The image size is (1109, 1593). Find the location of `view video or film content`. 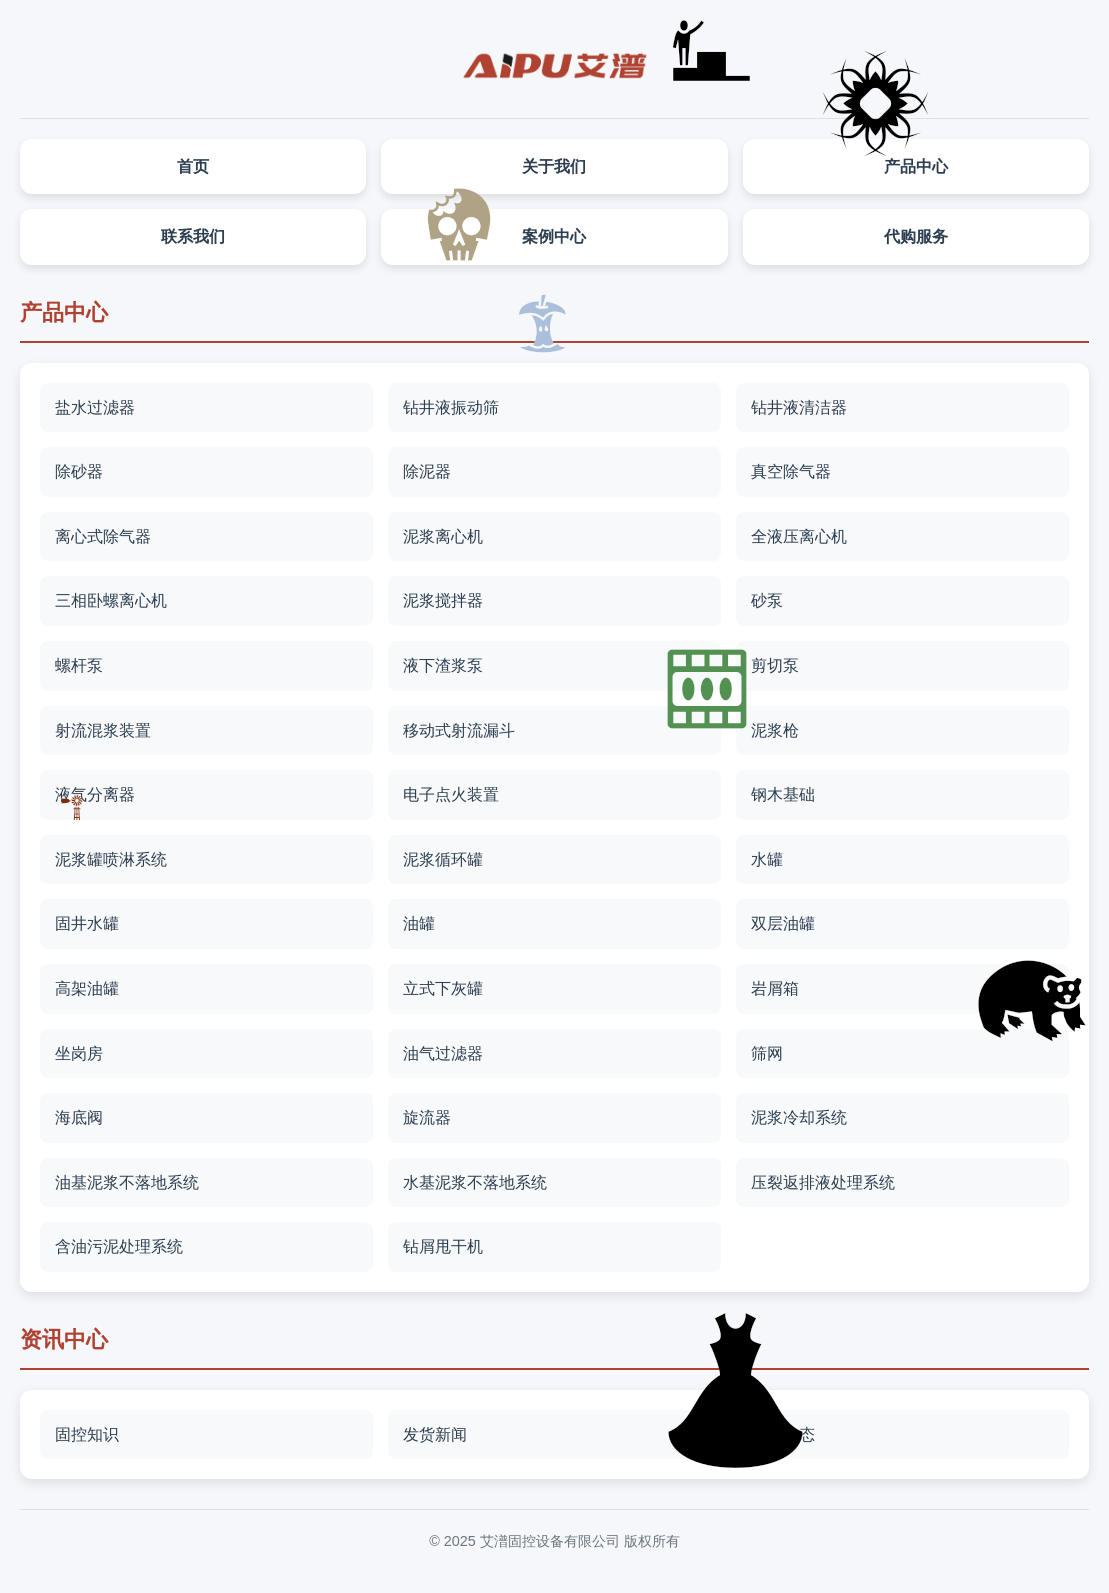

view video or film content is located at coordinates (707, 689).